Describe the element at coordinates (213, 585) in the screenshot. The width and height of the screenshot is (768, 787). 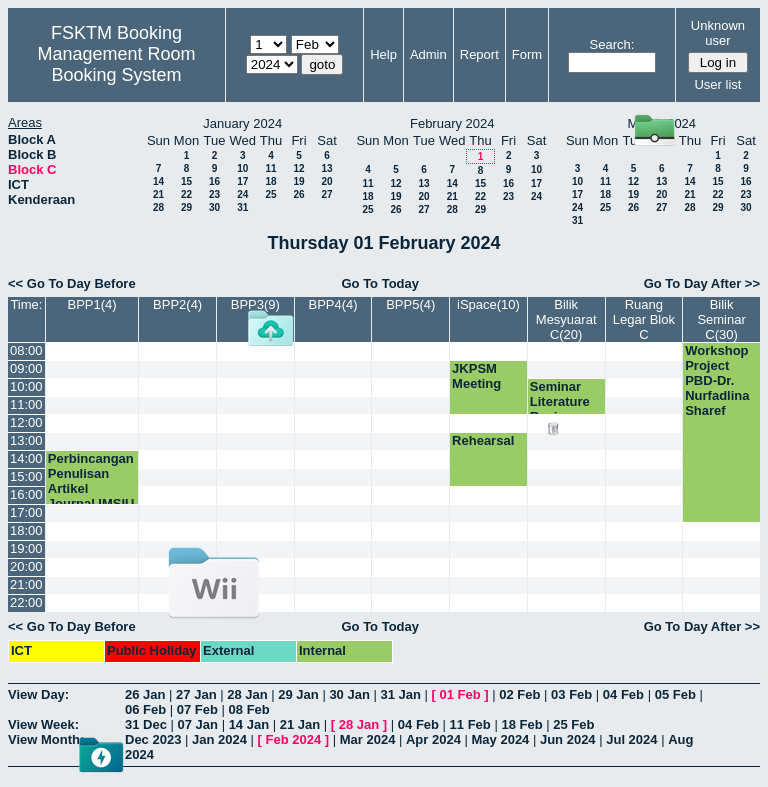
I see `folder for nintendo wii related files and games` at that location.